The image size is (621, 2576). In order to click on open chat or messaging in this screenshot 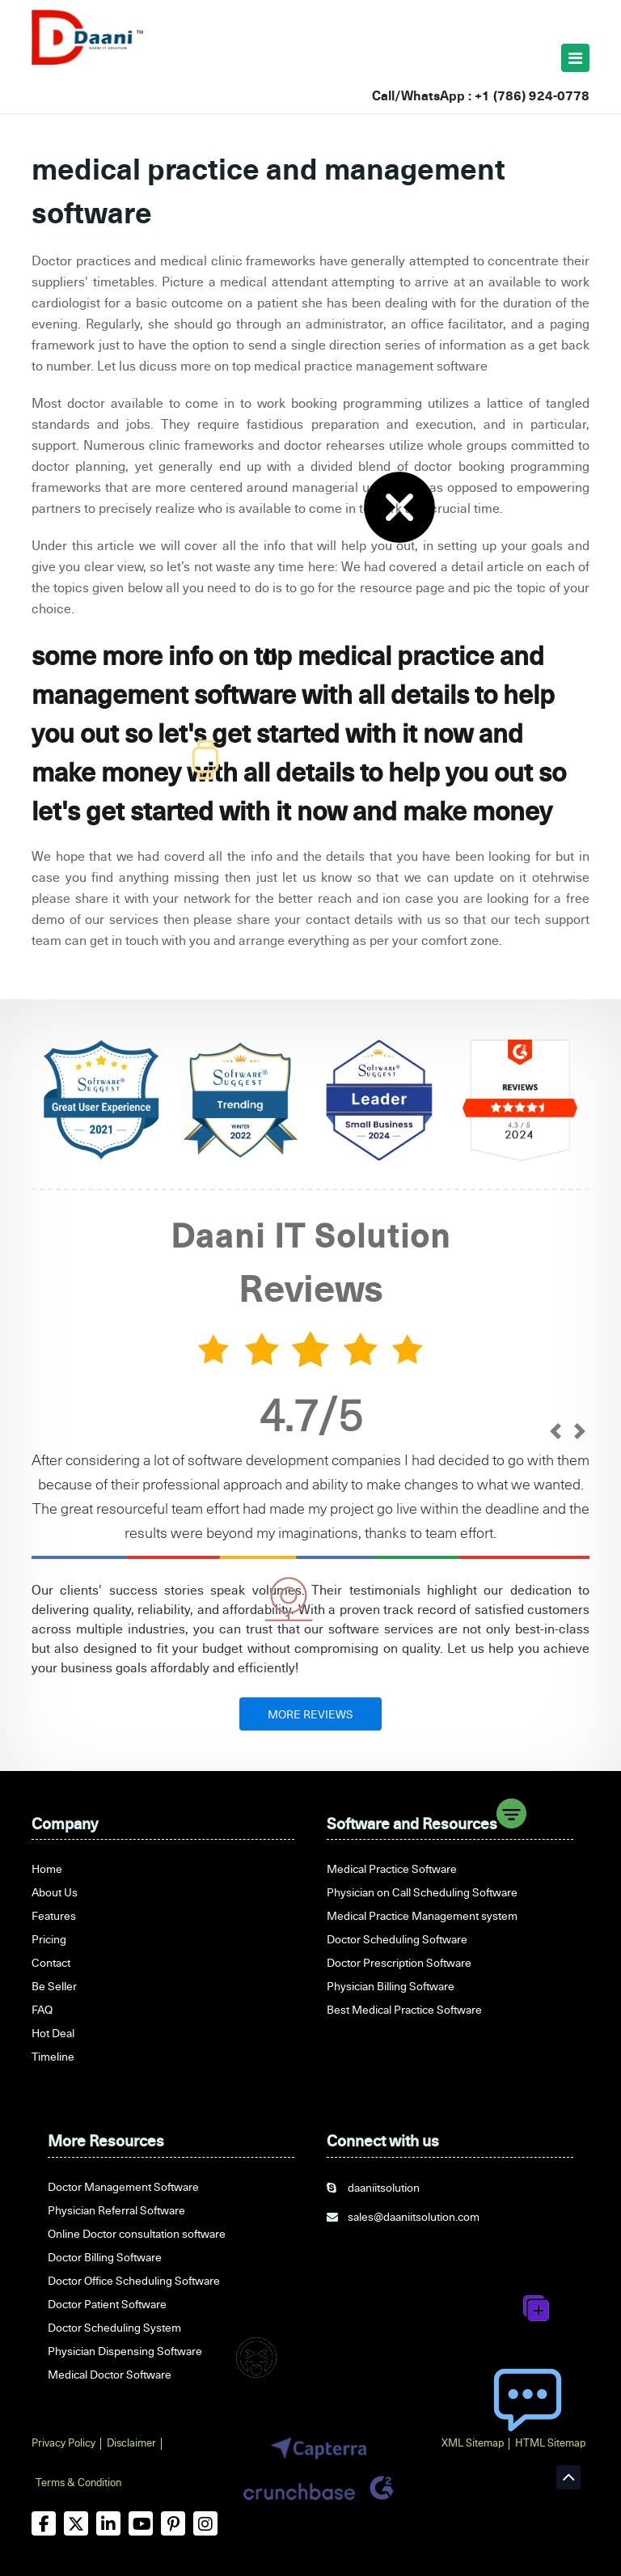, I will do `click(527, 2400)`.